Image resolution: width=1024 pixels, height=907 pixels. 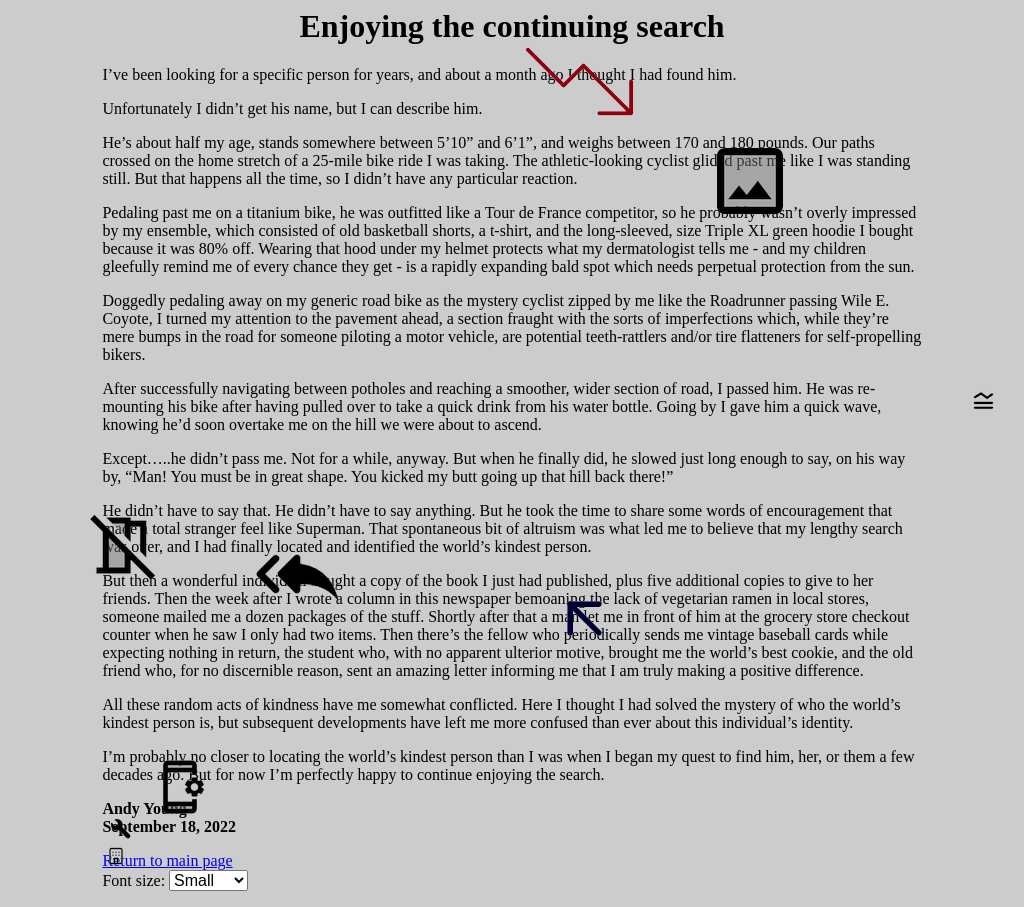 What do you see at coordinates (750, 181) in the screenshot?
I see `insert or add a photo to your content` at bounding box center [750, 181].